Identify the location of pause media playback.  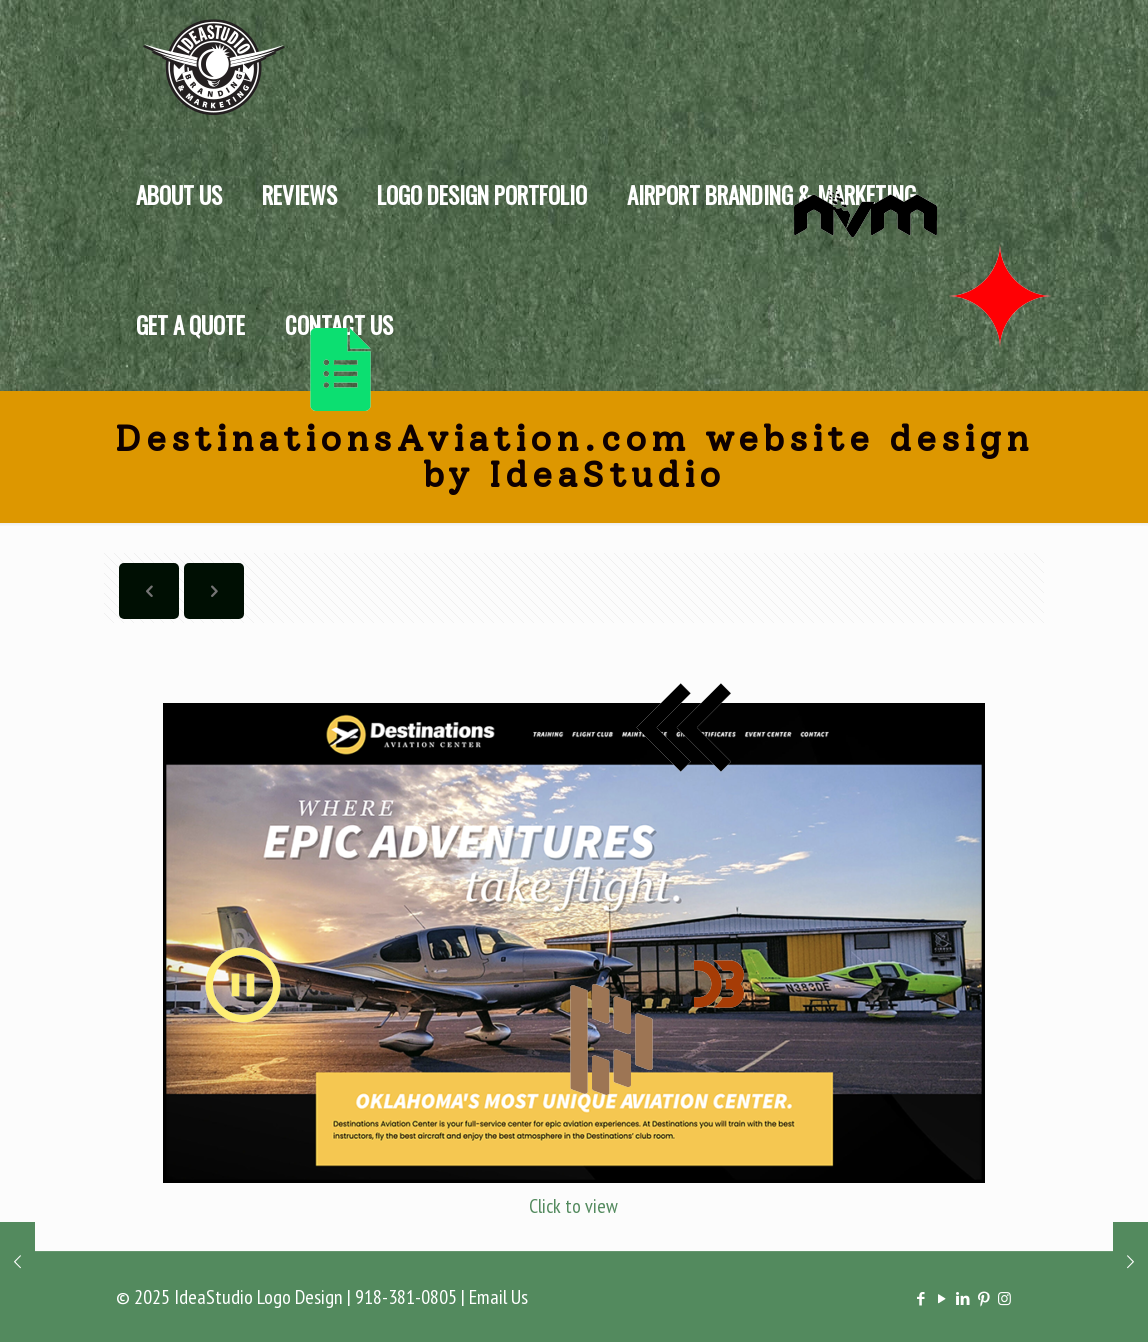
(243, 985).